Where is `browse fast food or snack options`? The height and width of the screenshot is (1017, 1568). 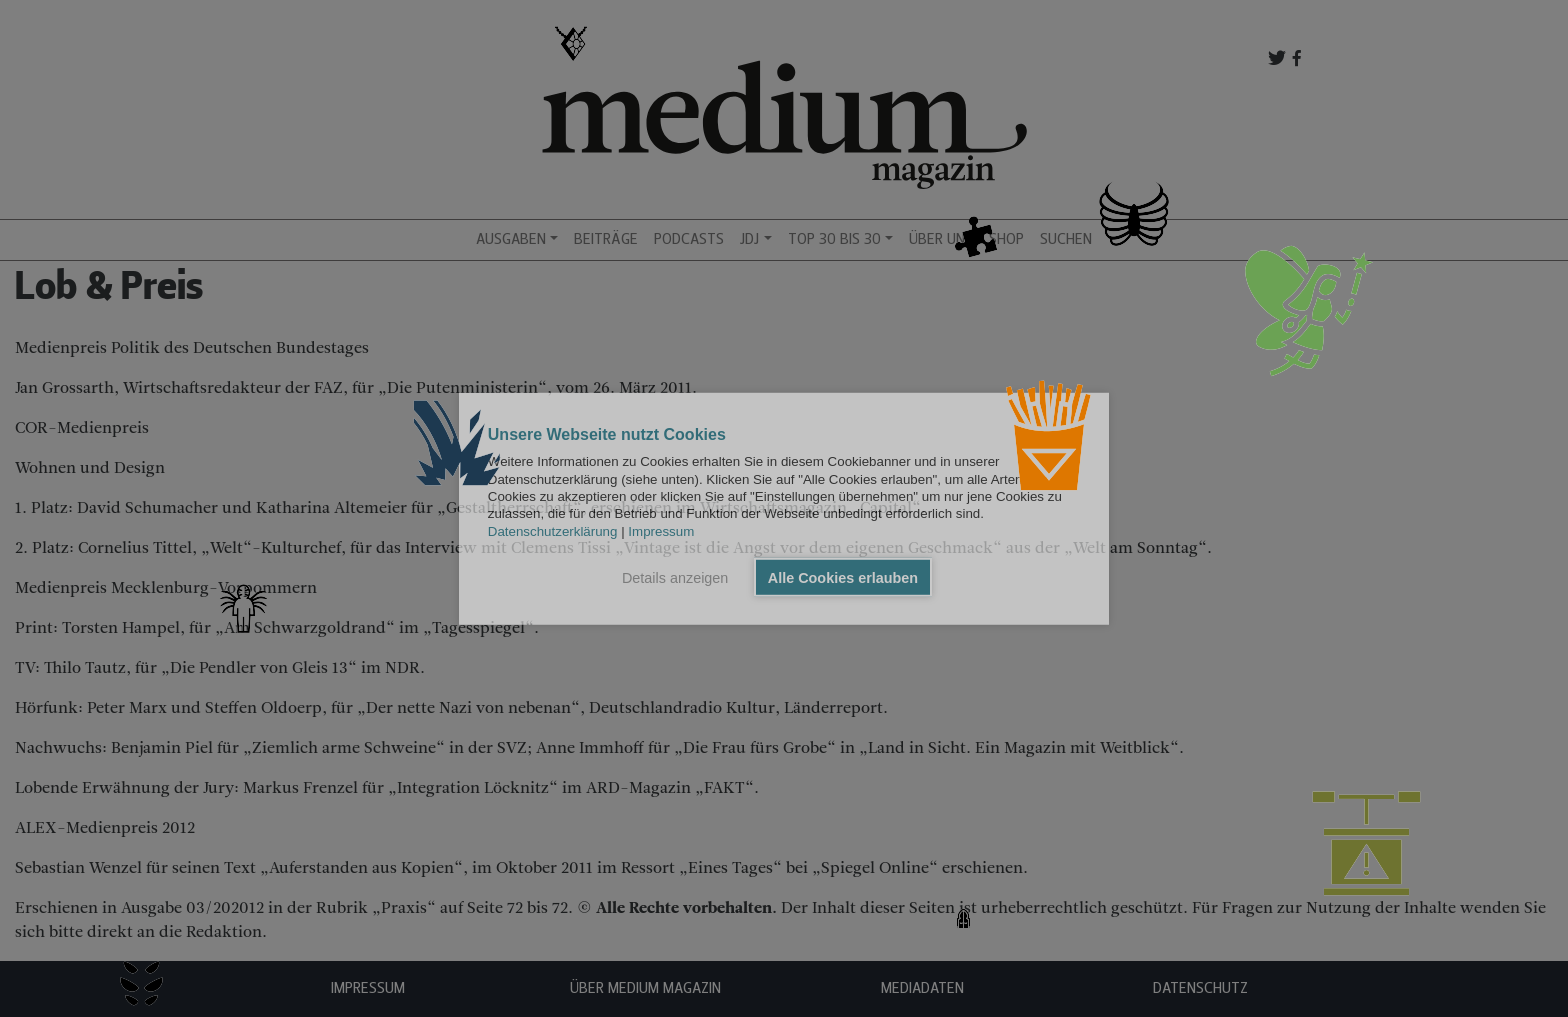 browse fast food or snack options is located at coordinates (1049, 436).